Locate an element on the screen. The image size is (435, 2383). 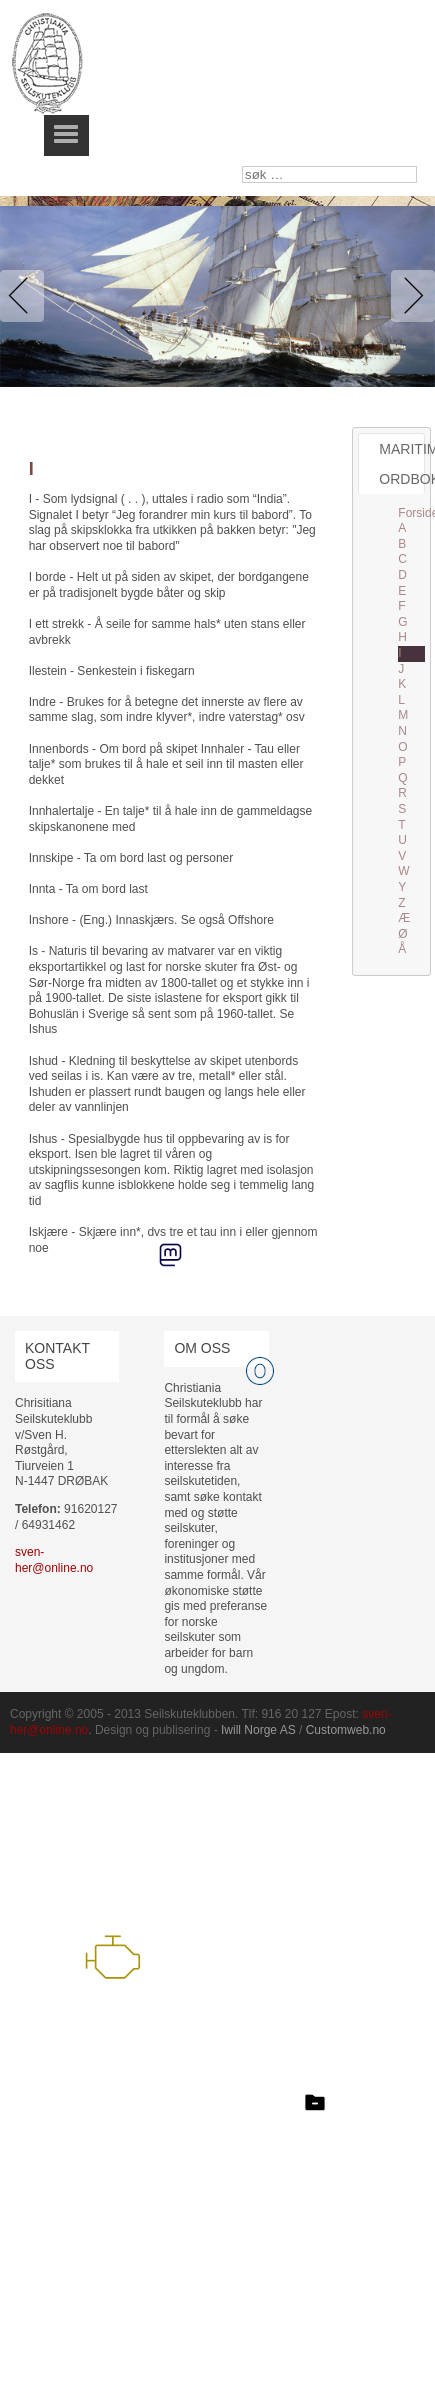
open mastodon app is located at coordinates (170, 1254).